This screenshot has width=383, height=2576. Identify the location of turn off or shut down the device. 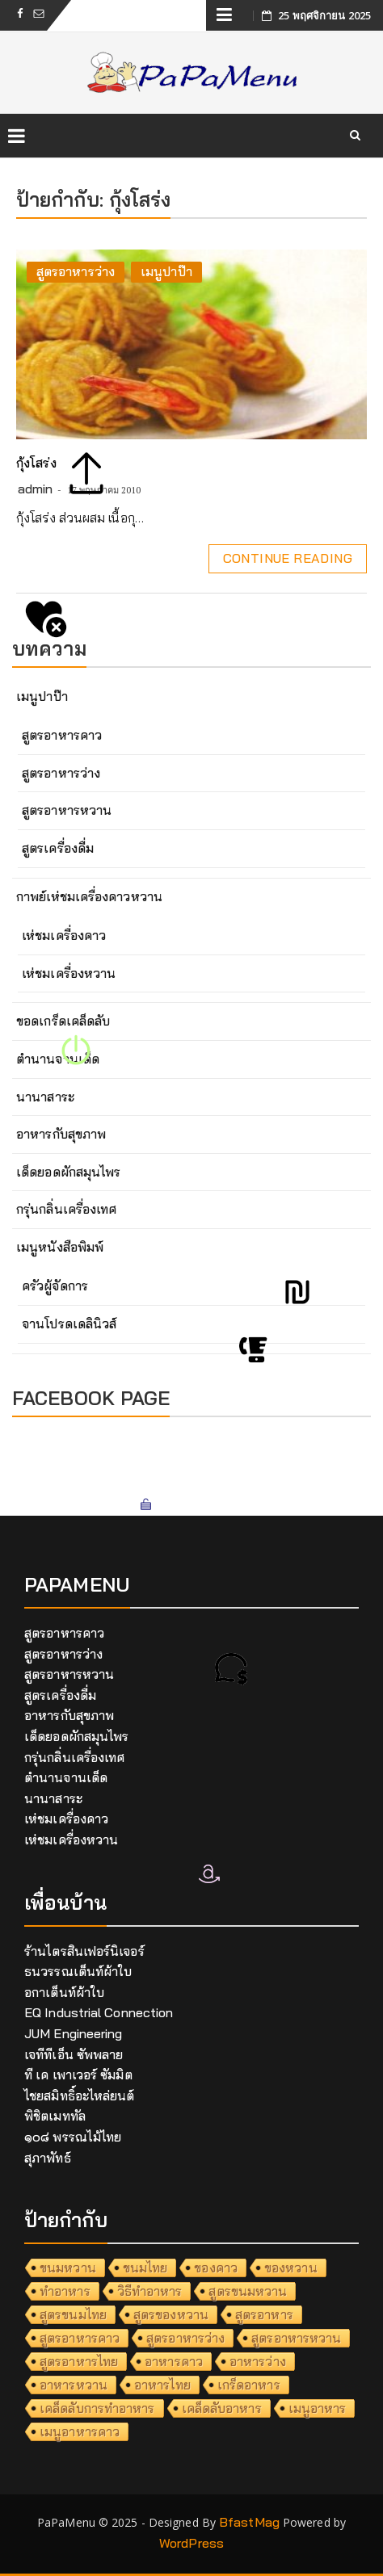
(76, 1051).